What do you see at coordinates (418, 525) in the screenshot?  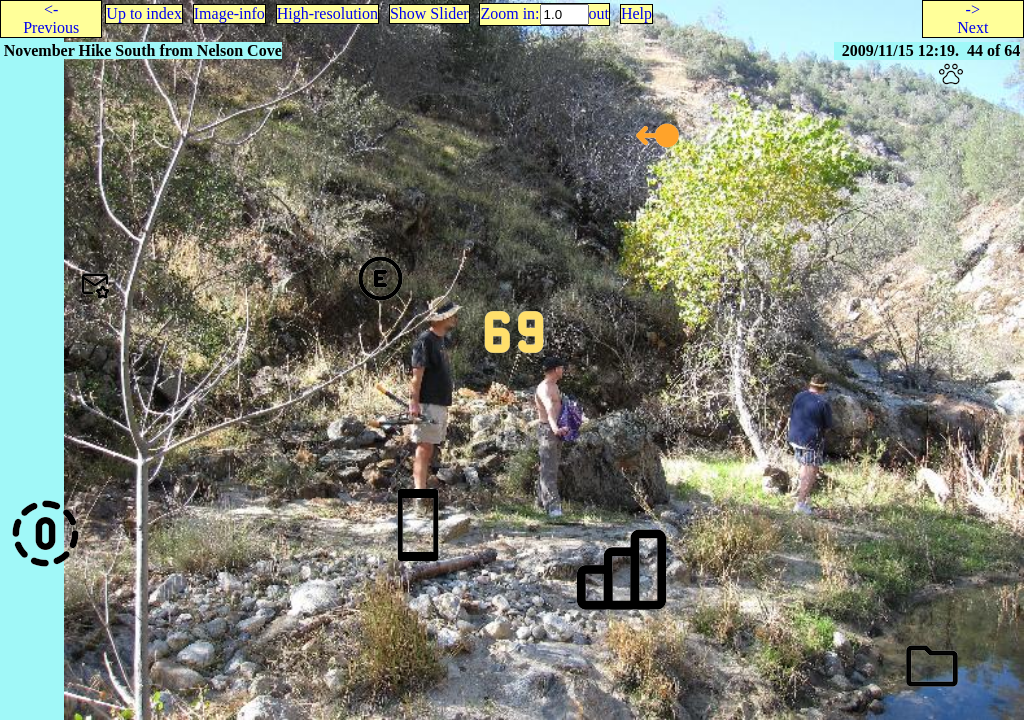 I see `switch to mobile view` at bounding box center [418, 525].